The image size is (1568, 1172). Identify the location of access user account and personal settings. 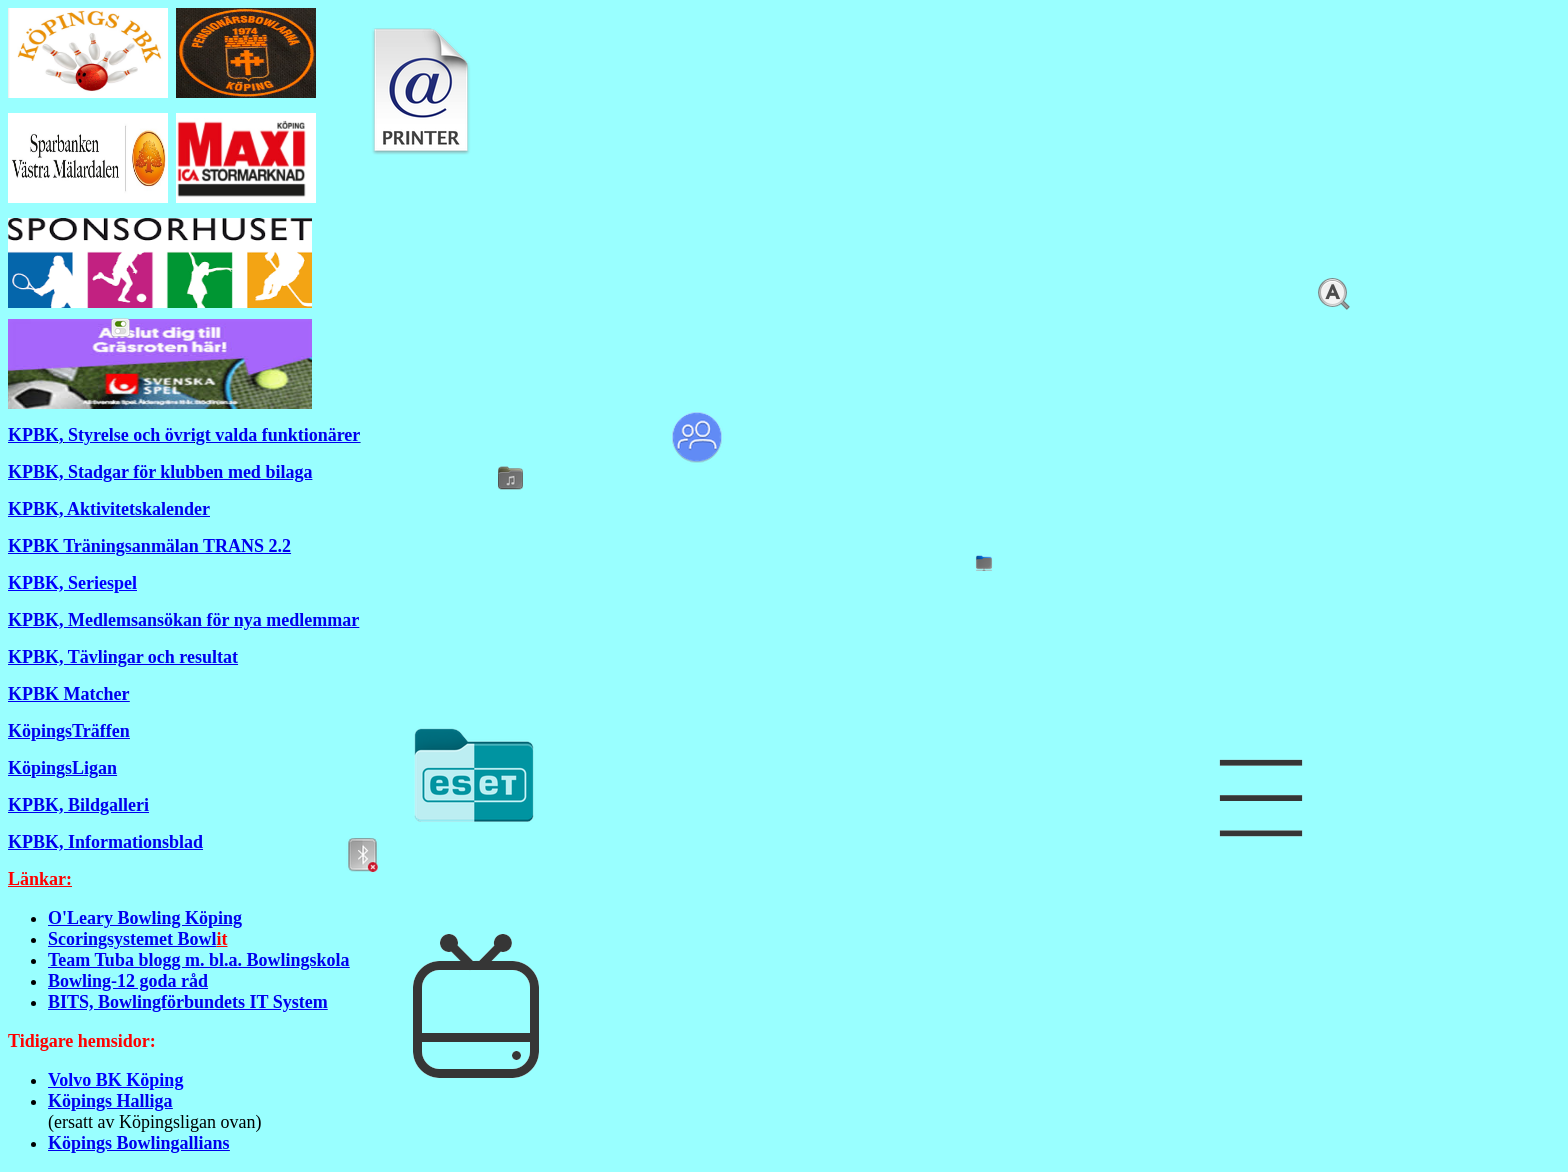
(697, 437).